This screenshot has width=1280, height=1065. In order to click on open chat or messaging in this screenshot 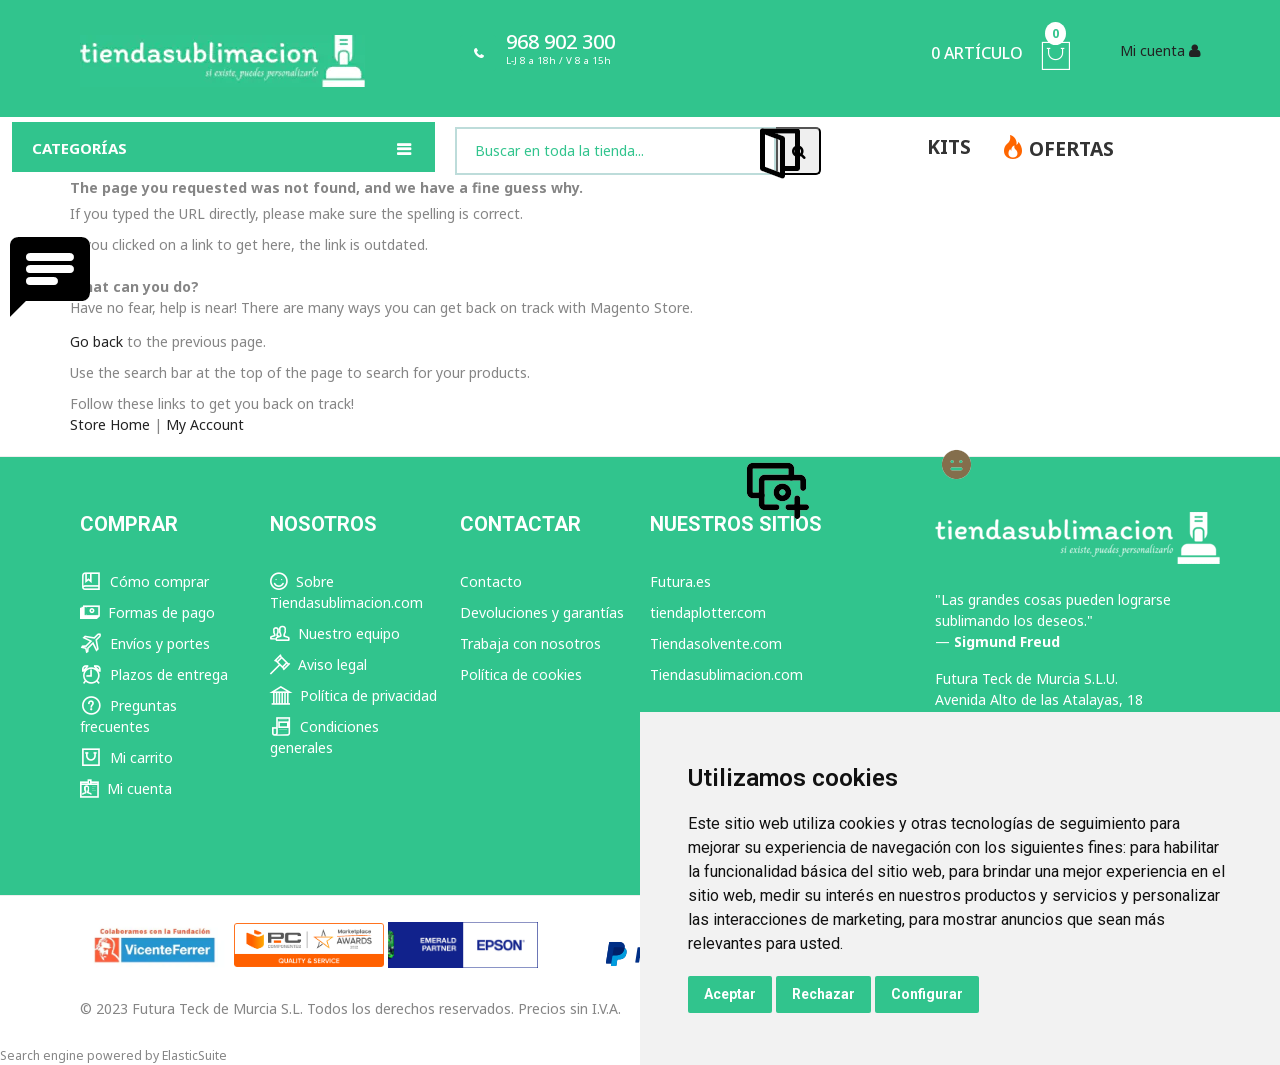, I will do `click(50, 277)`.